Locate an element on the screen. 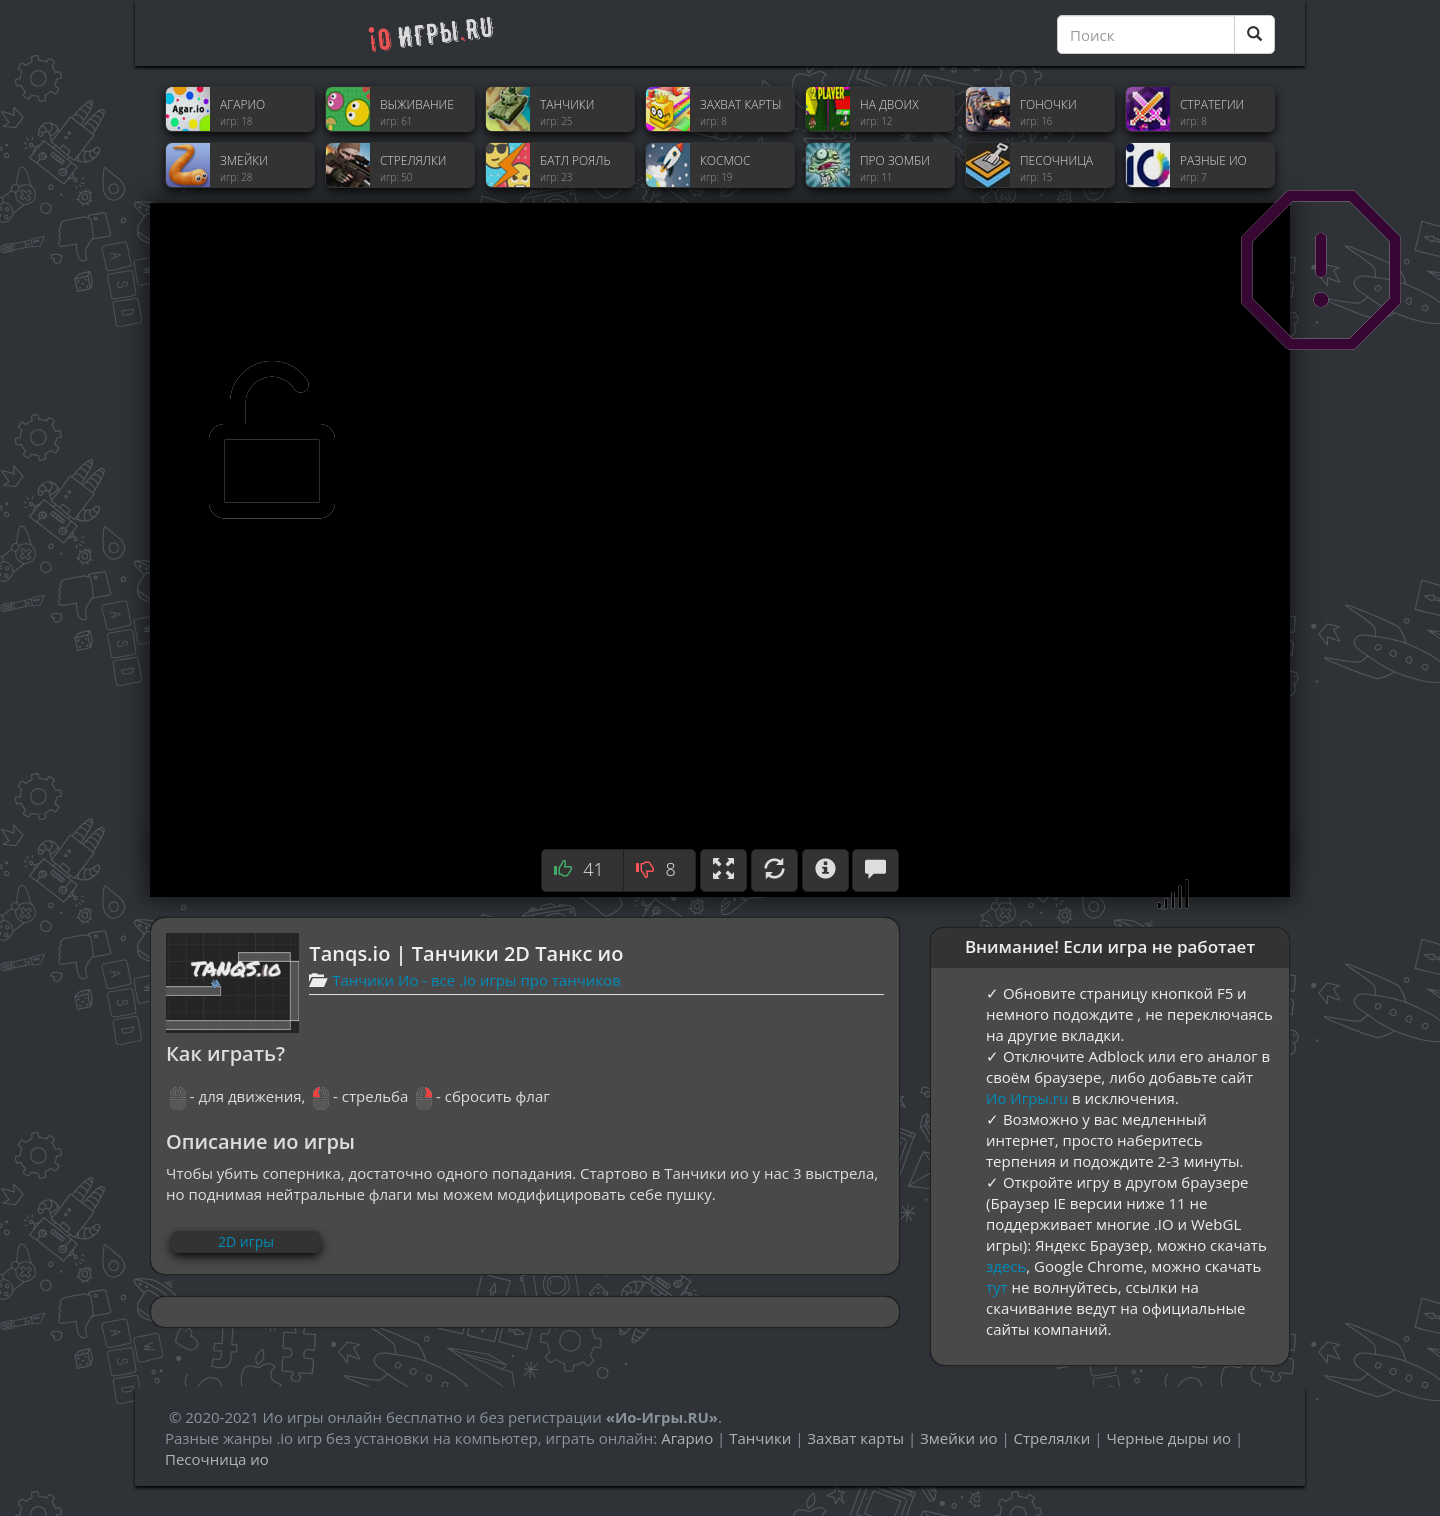  indicates cellular or network signal strength is located at coordinates (1173, 894).